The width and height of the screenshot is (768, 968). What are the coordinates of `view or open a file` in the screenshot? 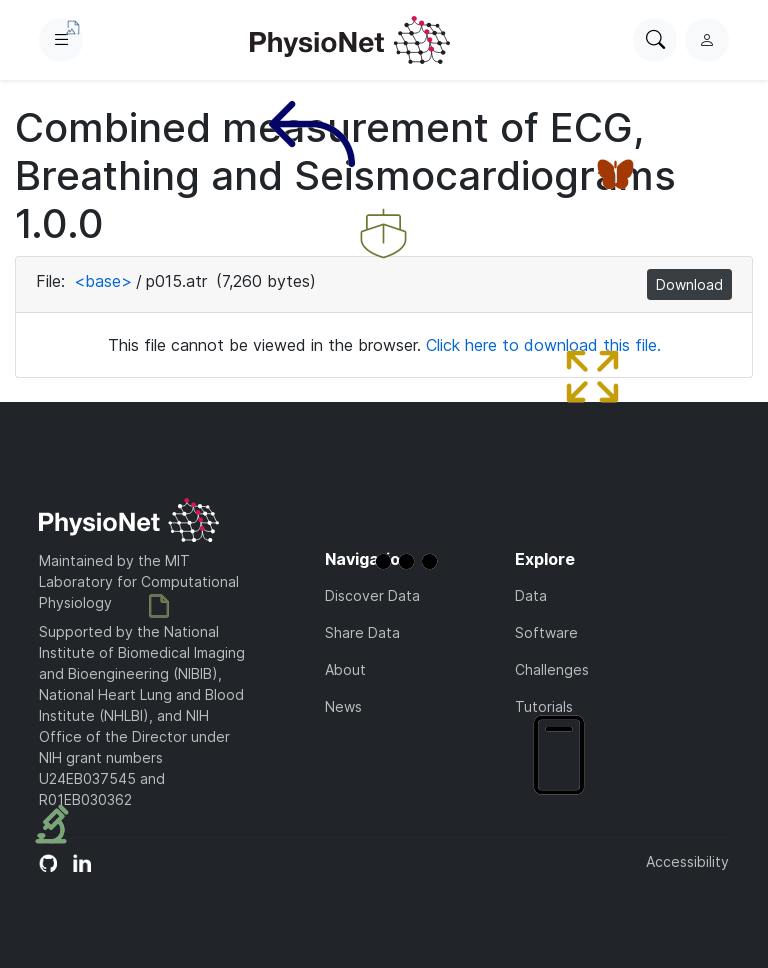 It's located at (159, 606).